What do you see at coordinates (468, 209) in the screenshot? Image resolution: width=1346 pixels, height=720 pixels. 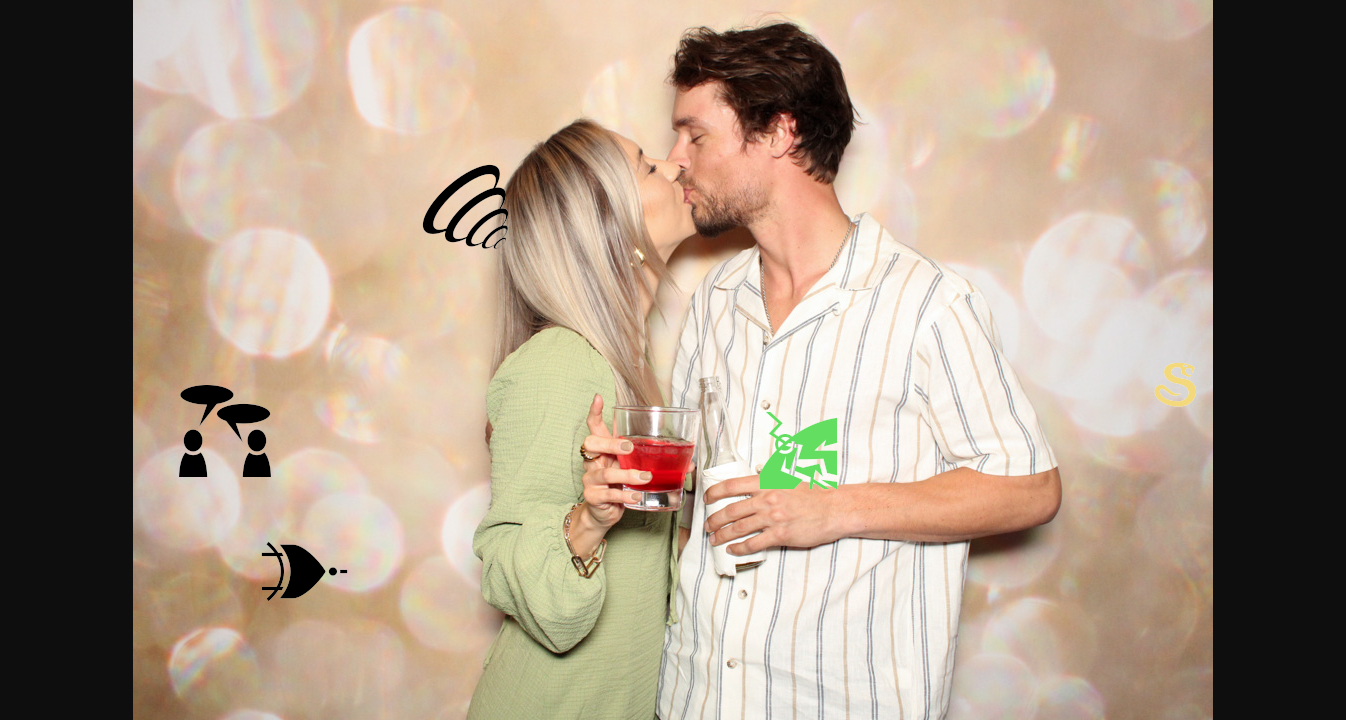 I see `activate tornado or vortex ability in game` at bounding box center [468, 209].